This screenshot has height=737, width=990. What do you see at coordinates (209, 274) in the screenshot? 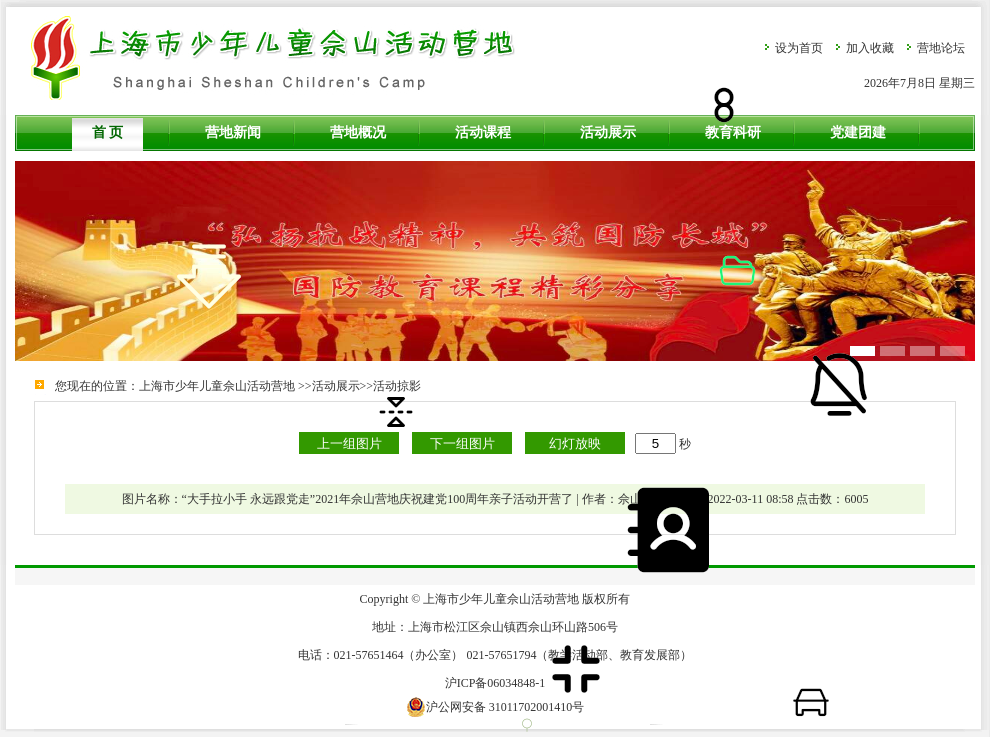
I see `download file or content` at bounding box center [209, 274].